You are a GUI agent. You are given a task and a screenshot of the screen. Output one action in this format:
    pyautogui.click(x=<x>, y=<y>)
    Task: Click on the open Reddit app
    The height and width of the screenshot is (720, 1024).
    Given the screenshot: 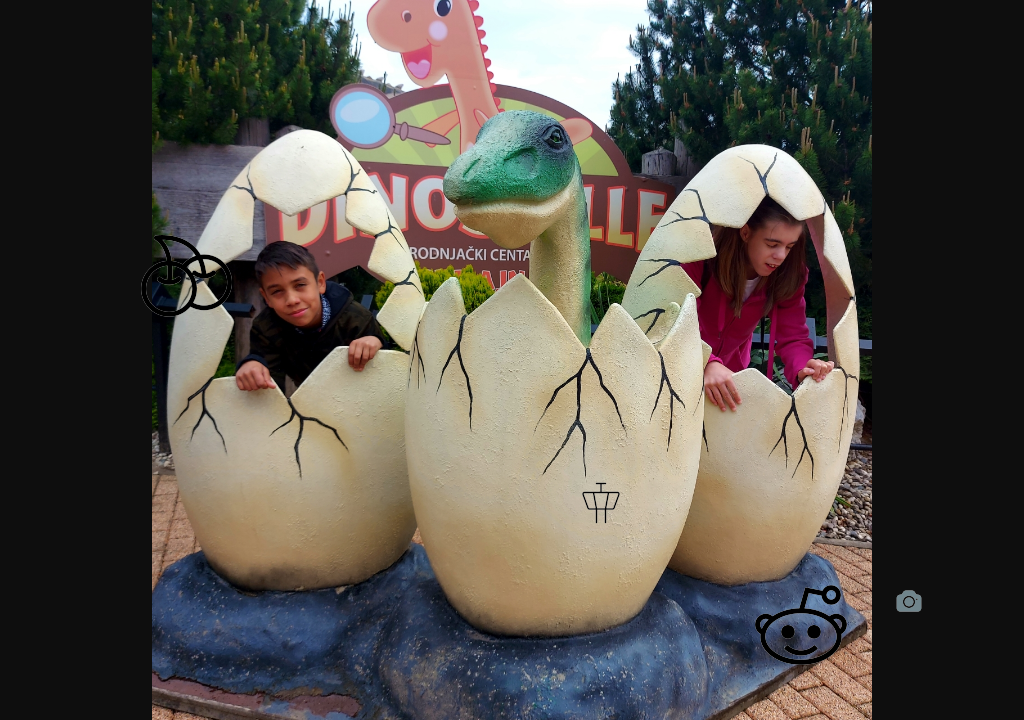 What is the action you would take?
    pyautogui.click(x=801, y=625)
    